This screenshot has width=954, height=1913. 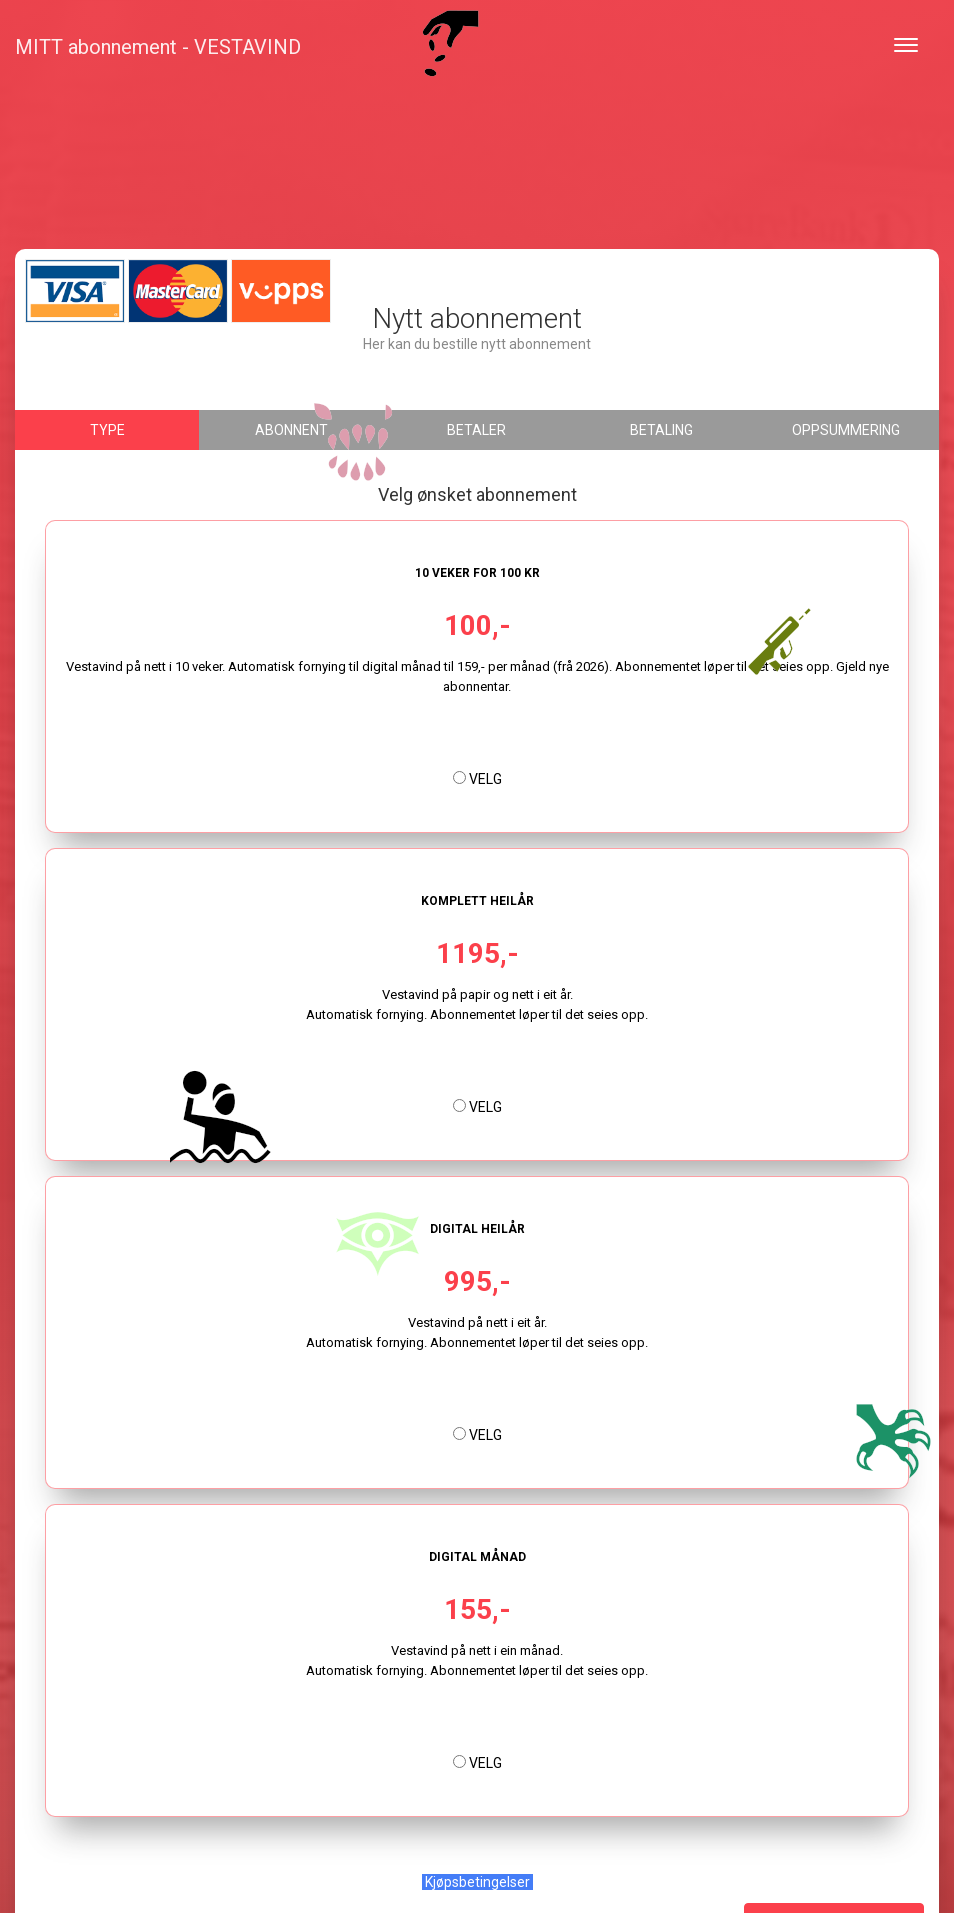 I want to click on access water polo game or activity, so click(x=221, y=1117).